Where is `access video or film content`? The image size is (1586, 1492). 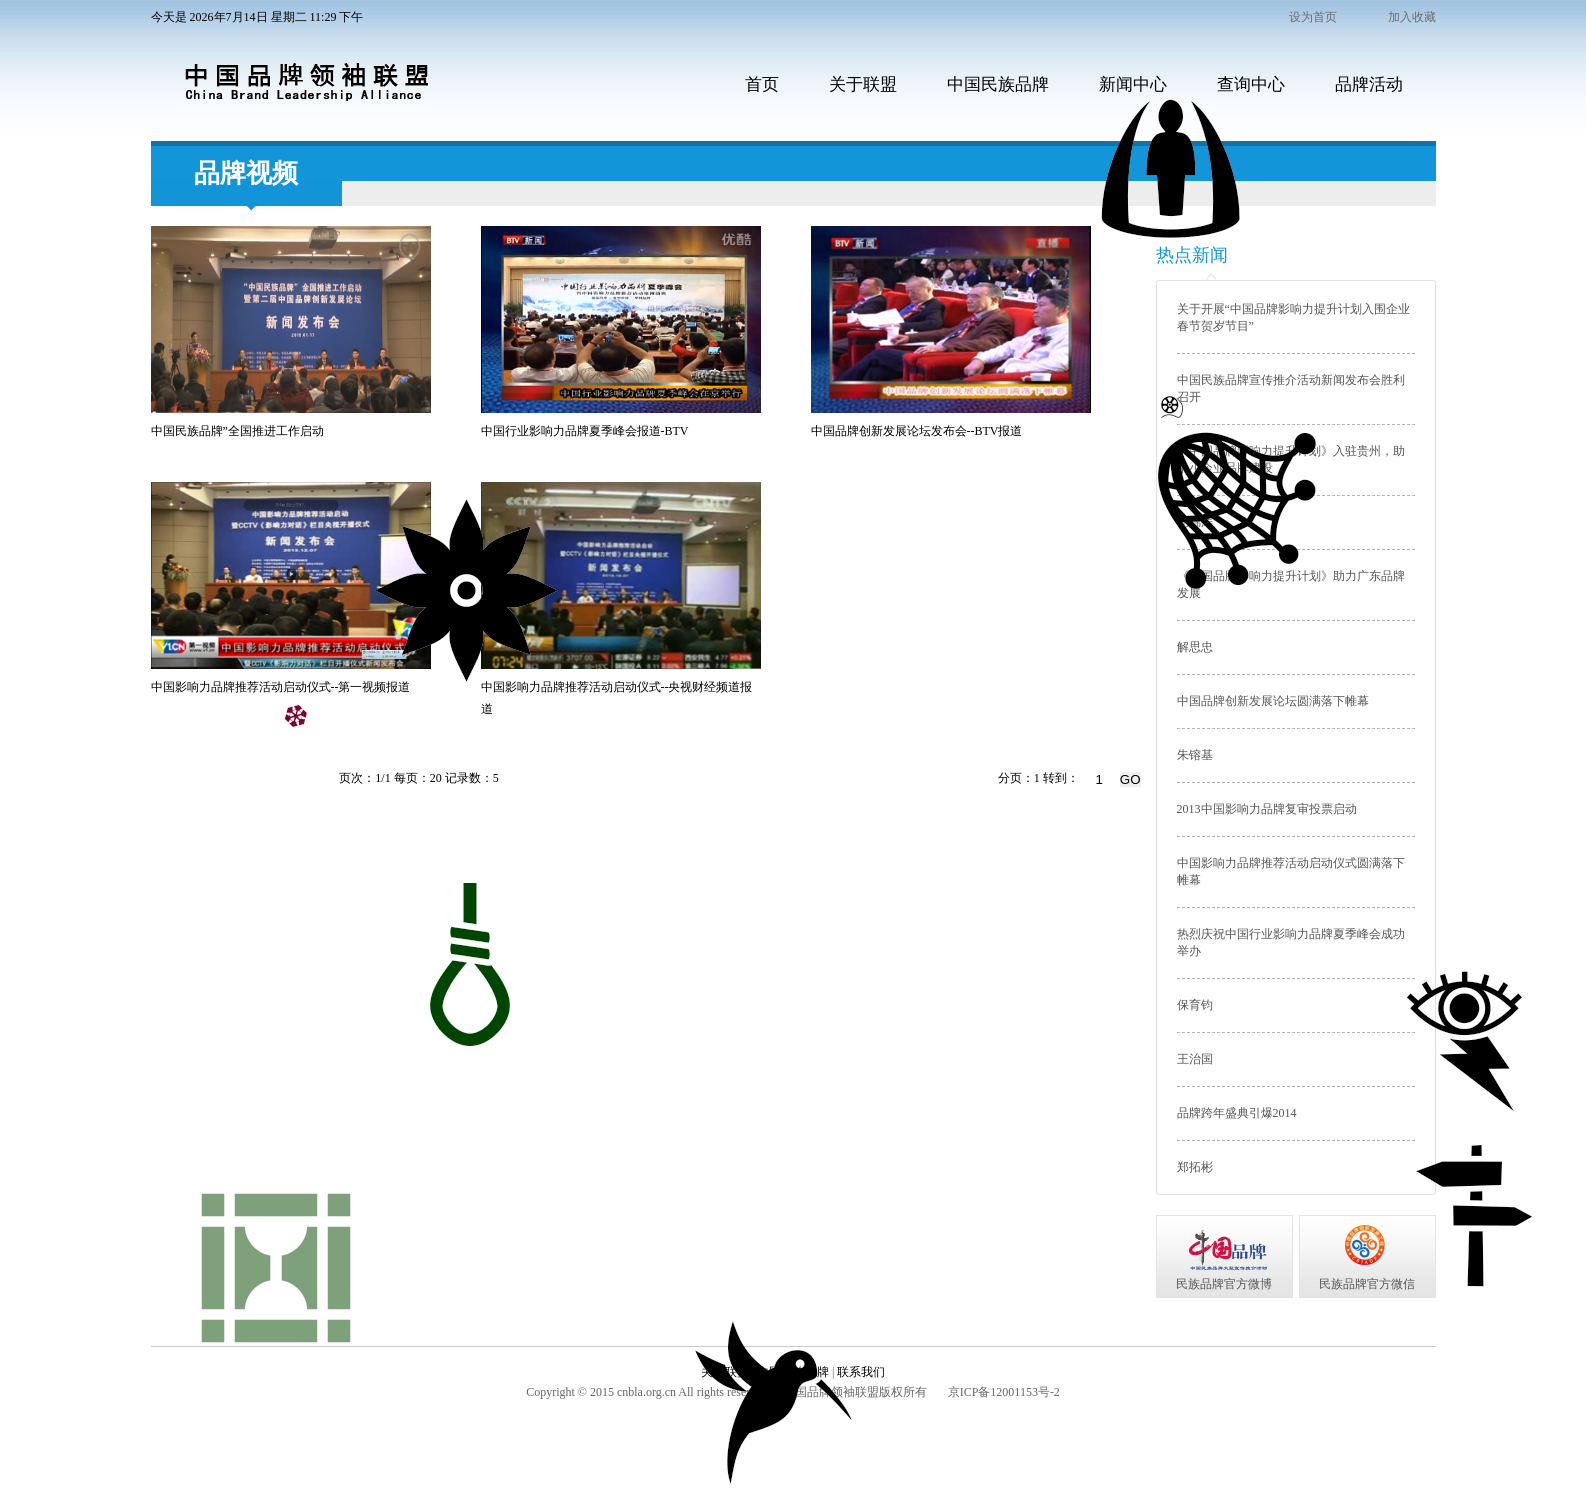
access video or film content is located at coordinates (1172, 407).